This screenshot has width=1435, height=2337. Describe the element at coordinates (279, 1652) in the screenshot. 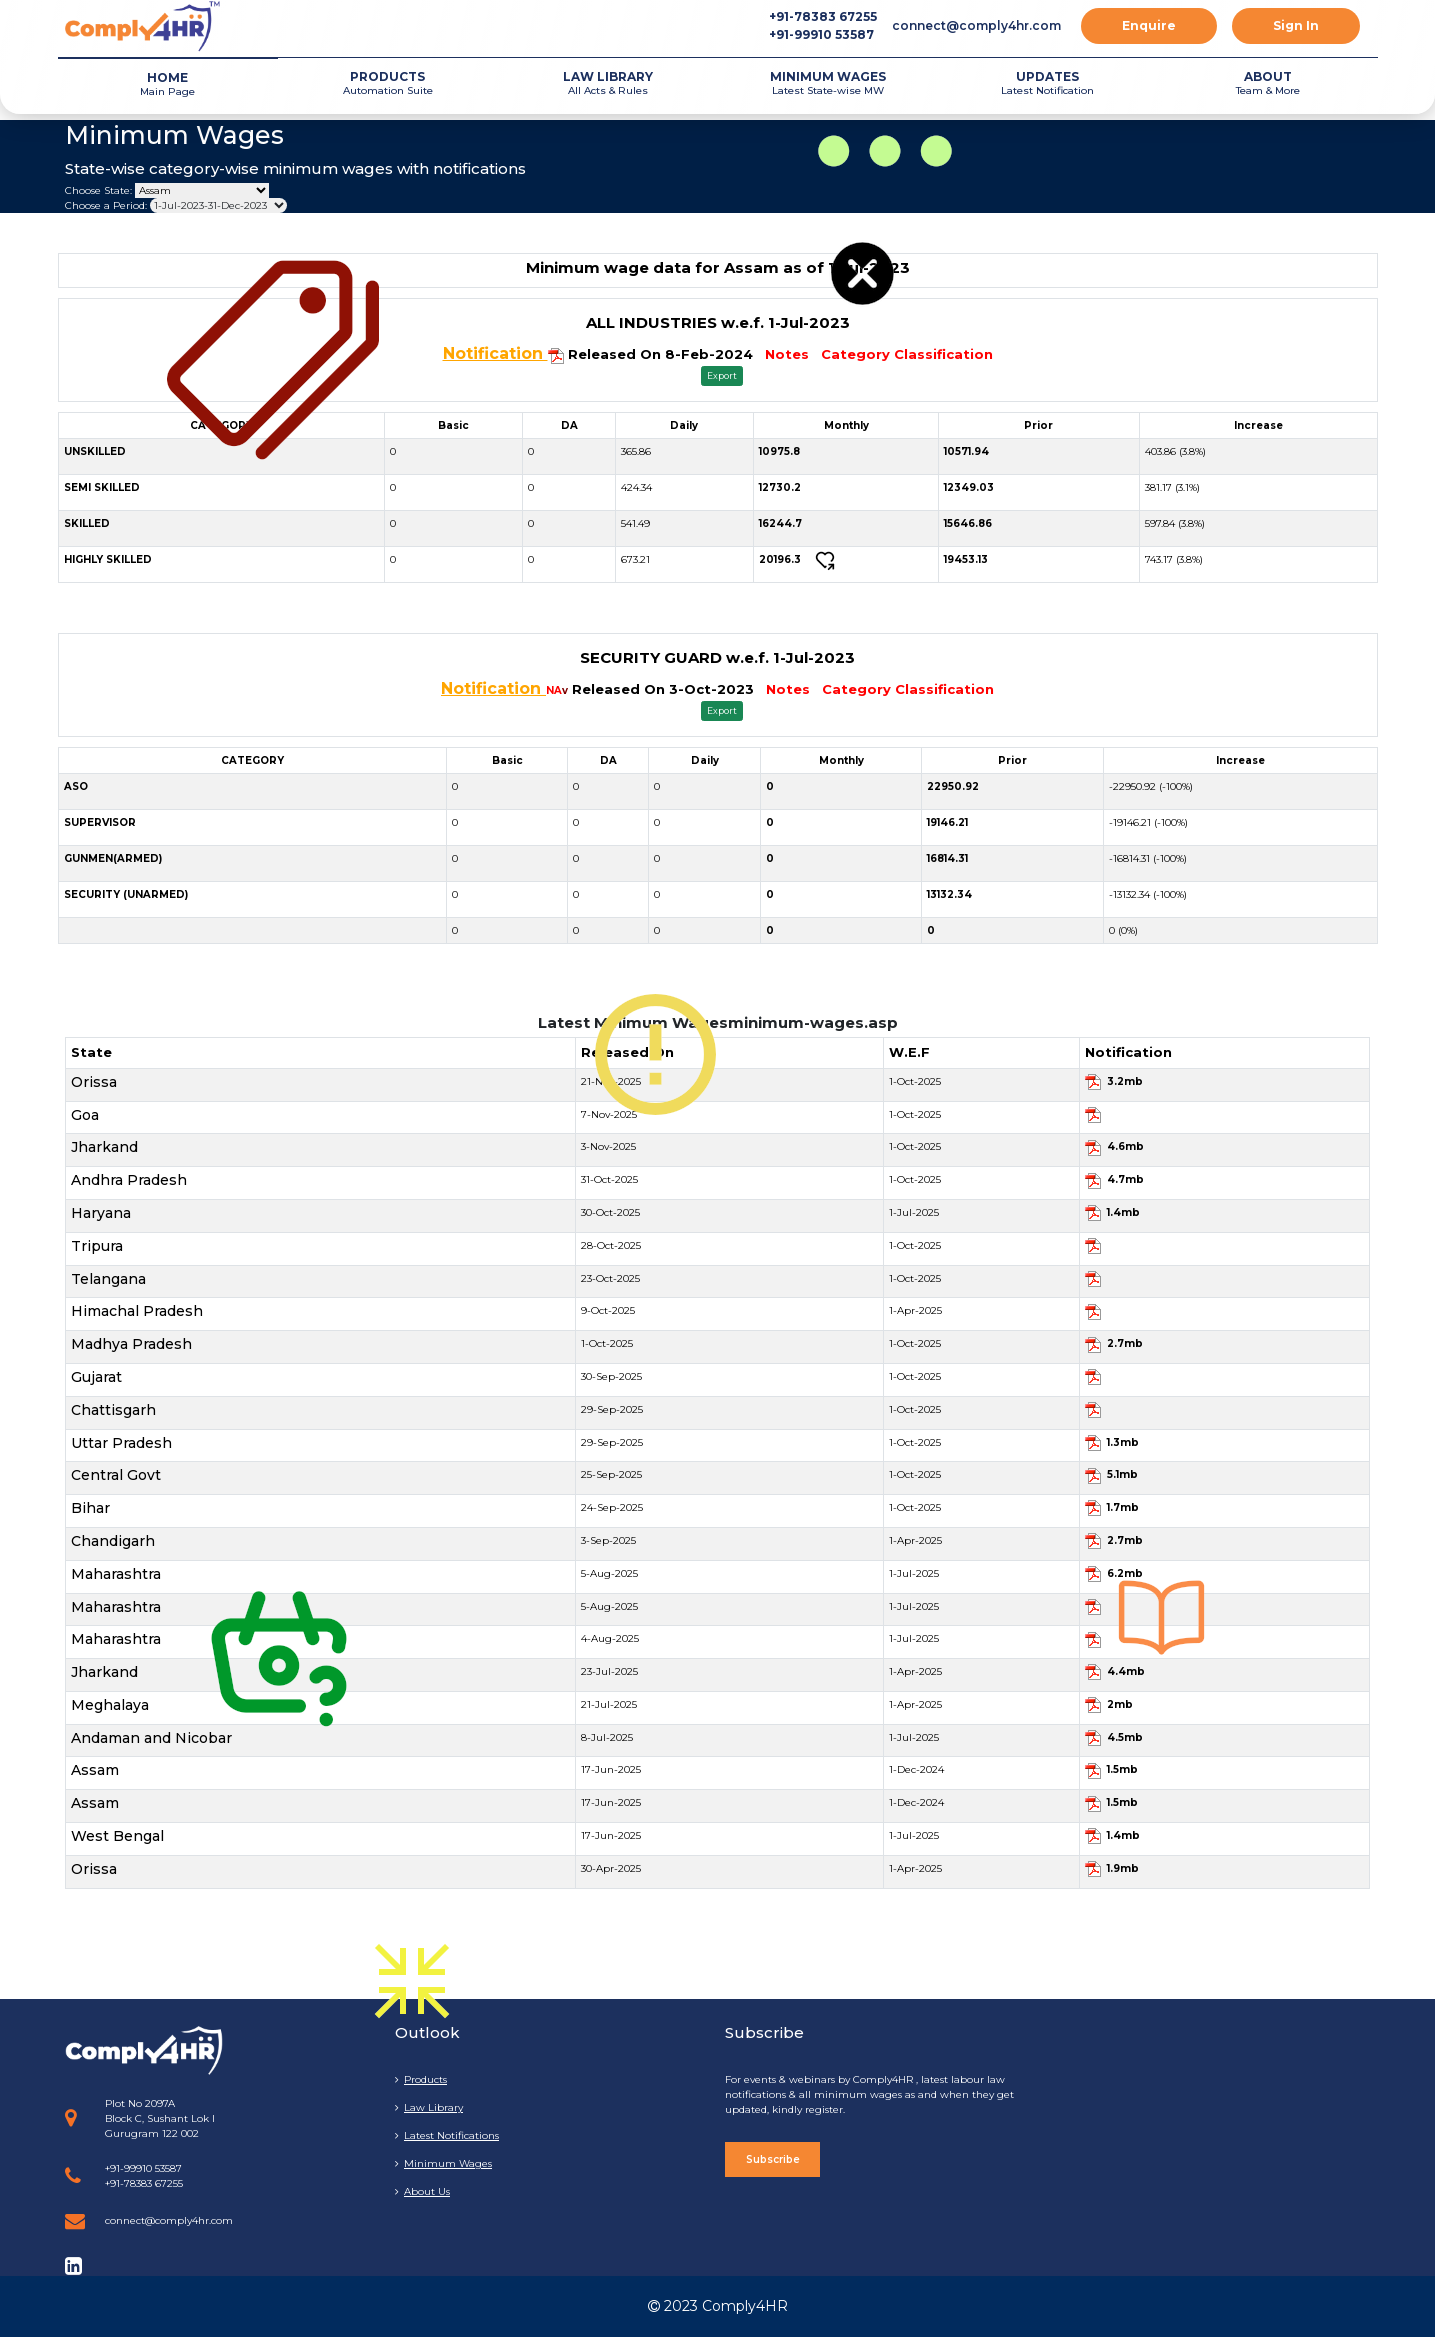

I see `check order status or details` at that location.